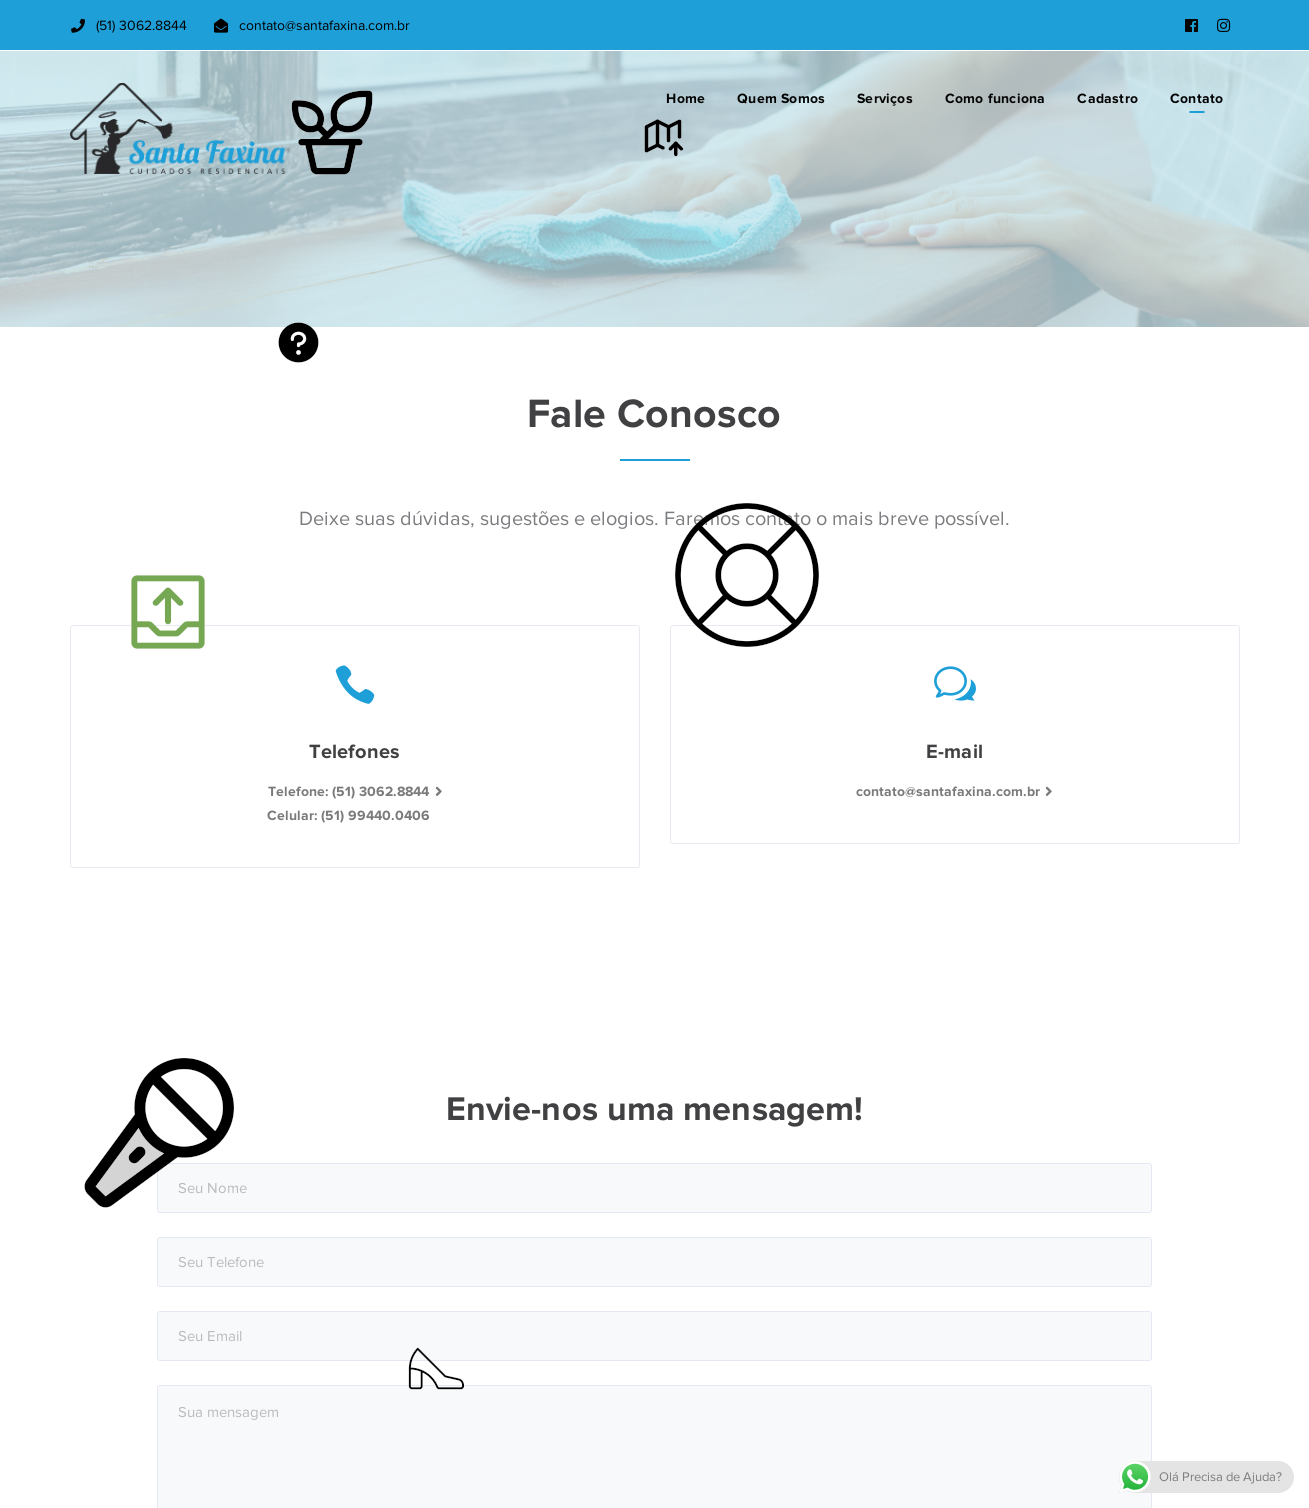 The image size is (1309, 1508). What do you see at coordinates (156, 1135) in the screenshot?
I see `access voice recording or audio input` at bounding box center [156, 1135].